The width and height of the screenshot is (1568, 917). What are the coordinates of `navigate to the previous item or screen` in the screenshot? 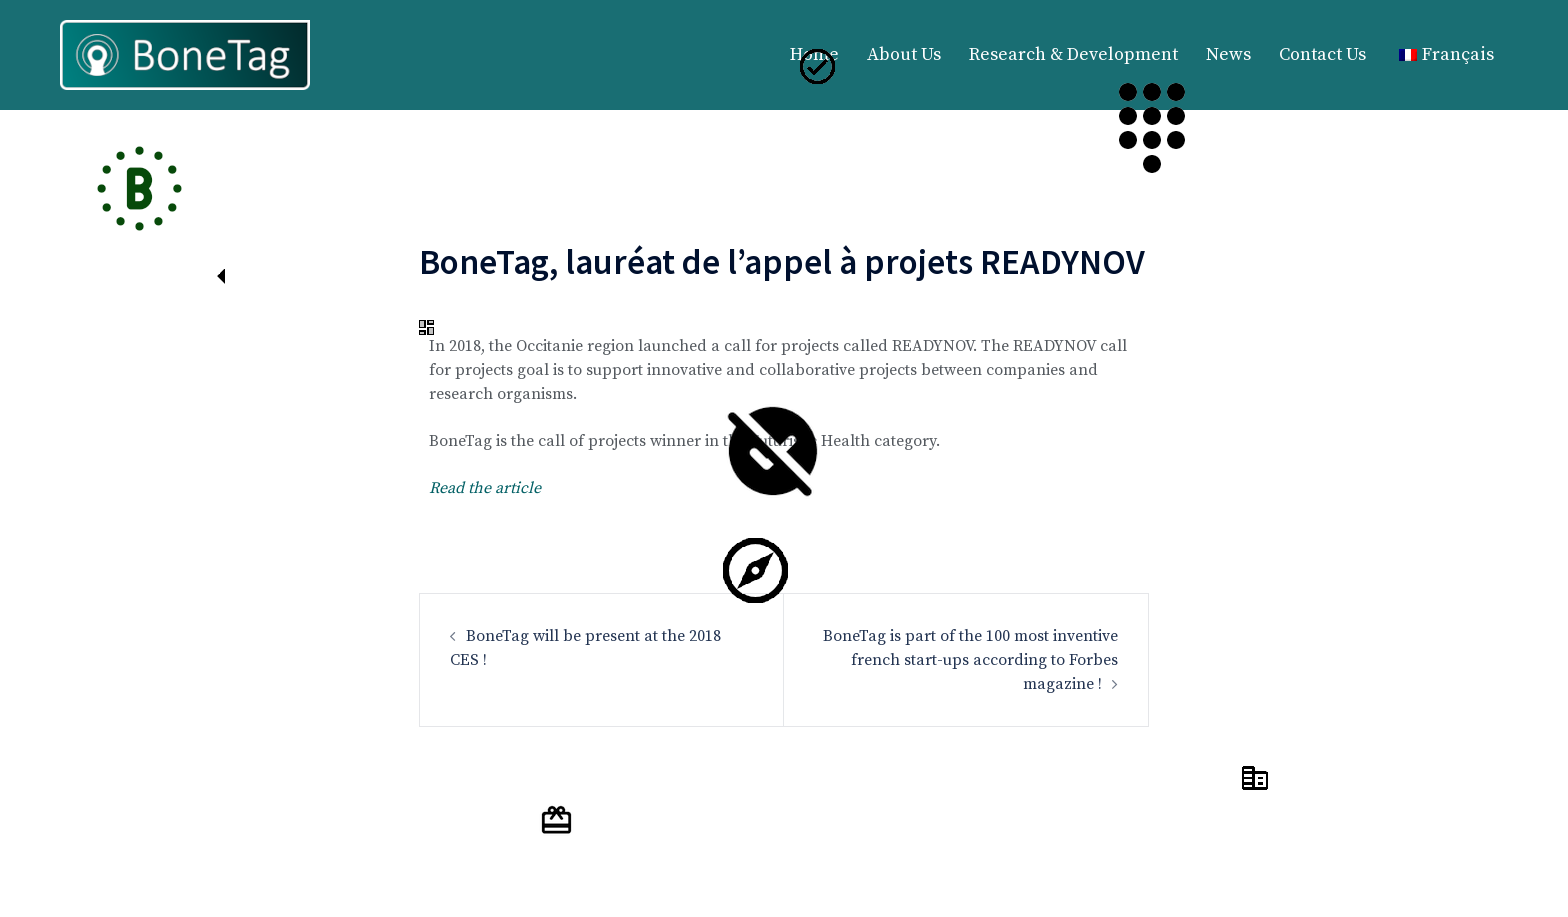 It's located at (222, 276).